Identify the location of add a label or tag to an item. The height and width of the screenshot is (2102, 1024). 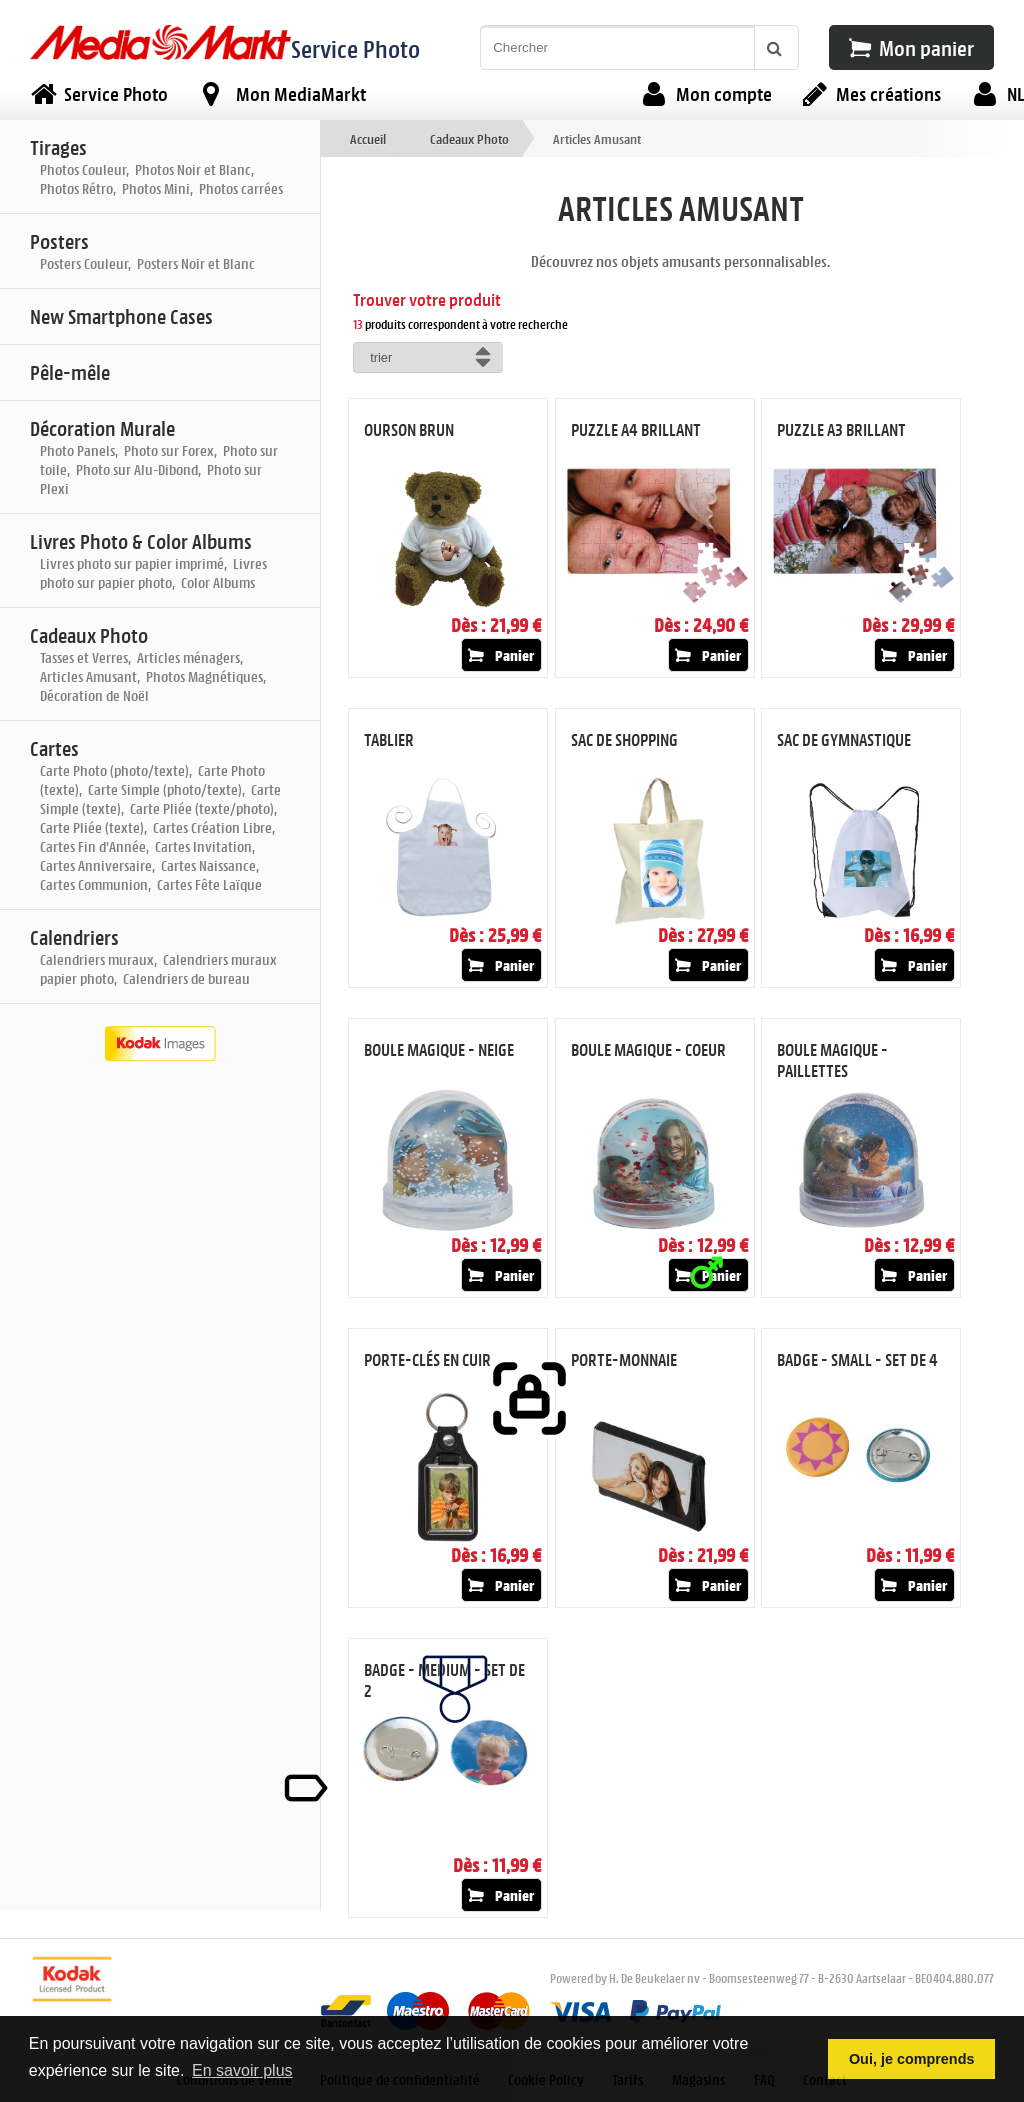
(305, 1788).